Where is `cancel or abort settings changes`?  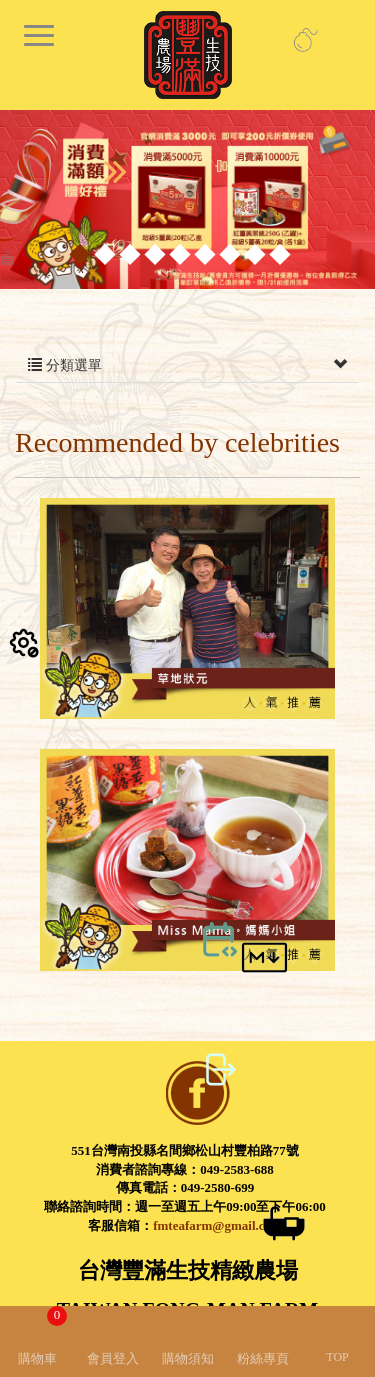
cancel or abort settings changes is located at coordinates (23, 642).